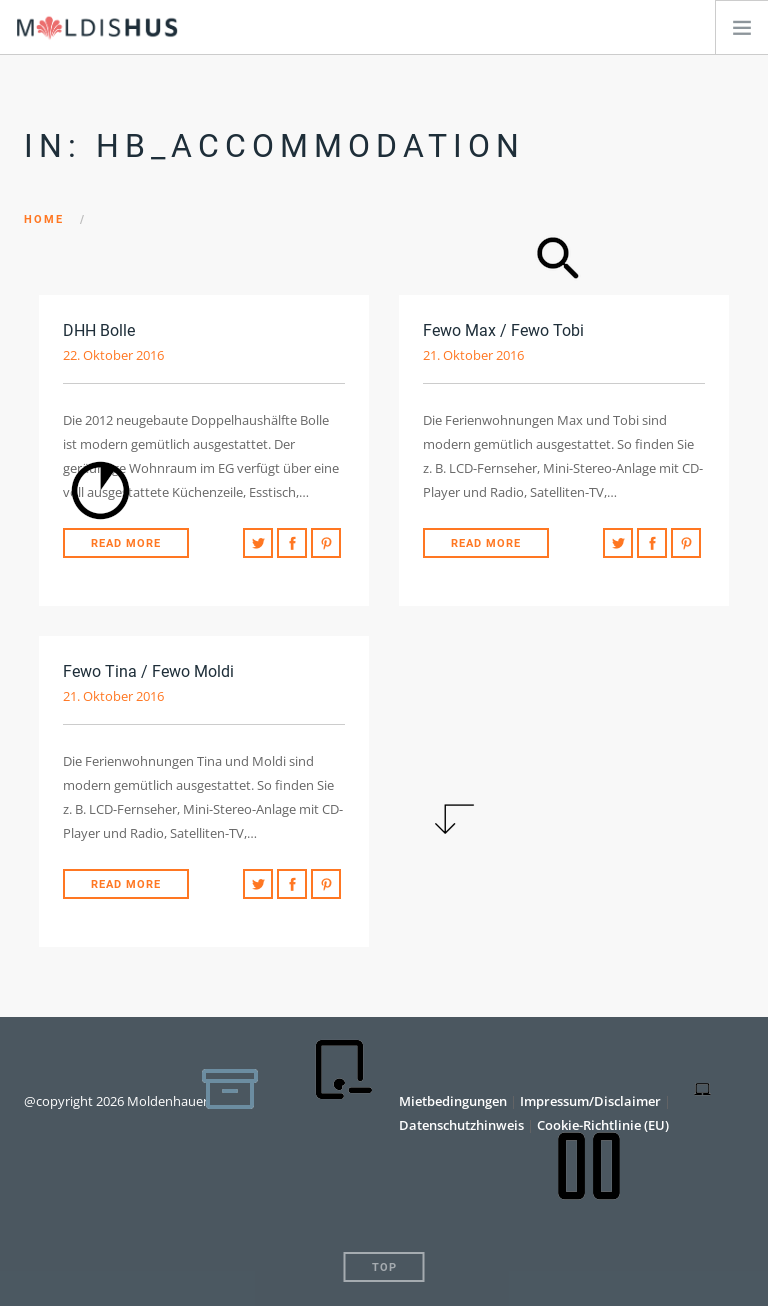 Image resolution: width=768 pixels, height=1306 pixels. What do you see at coordinates (339, 1069) in the screenshot?
I see `remove a tablet device` at bounding box center [339, 1069].